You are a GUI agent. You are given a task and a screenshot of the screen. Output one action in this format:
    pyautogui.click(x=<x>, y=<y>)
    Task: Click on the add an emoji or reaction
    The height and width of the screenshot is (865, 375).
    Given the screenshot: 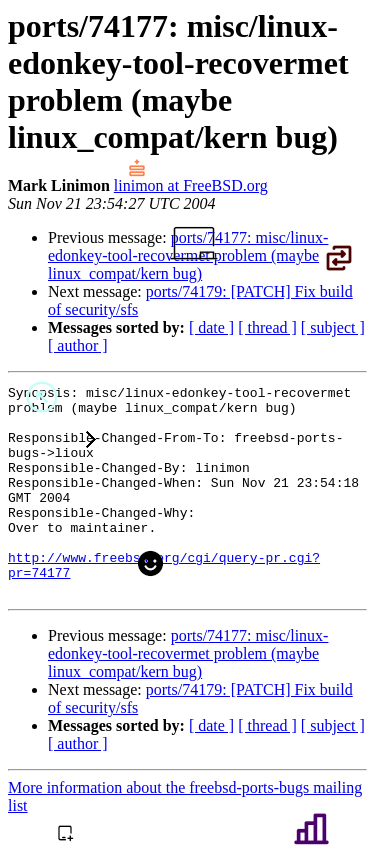 What is the action you would take?
    pyautogui.click(x=150, y=563)
    